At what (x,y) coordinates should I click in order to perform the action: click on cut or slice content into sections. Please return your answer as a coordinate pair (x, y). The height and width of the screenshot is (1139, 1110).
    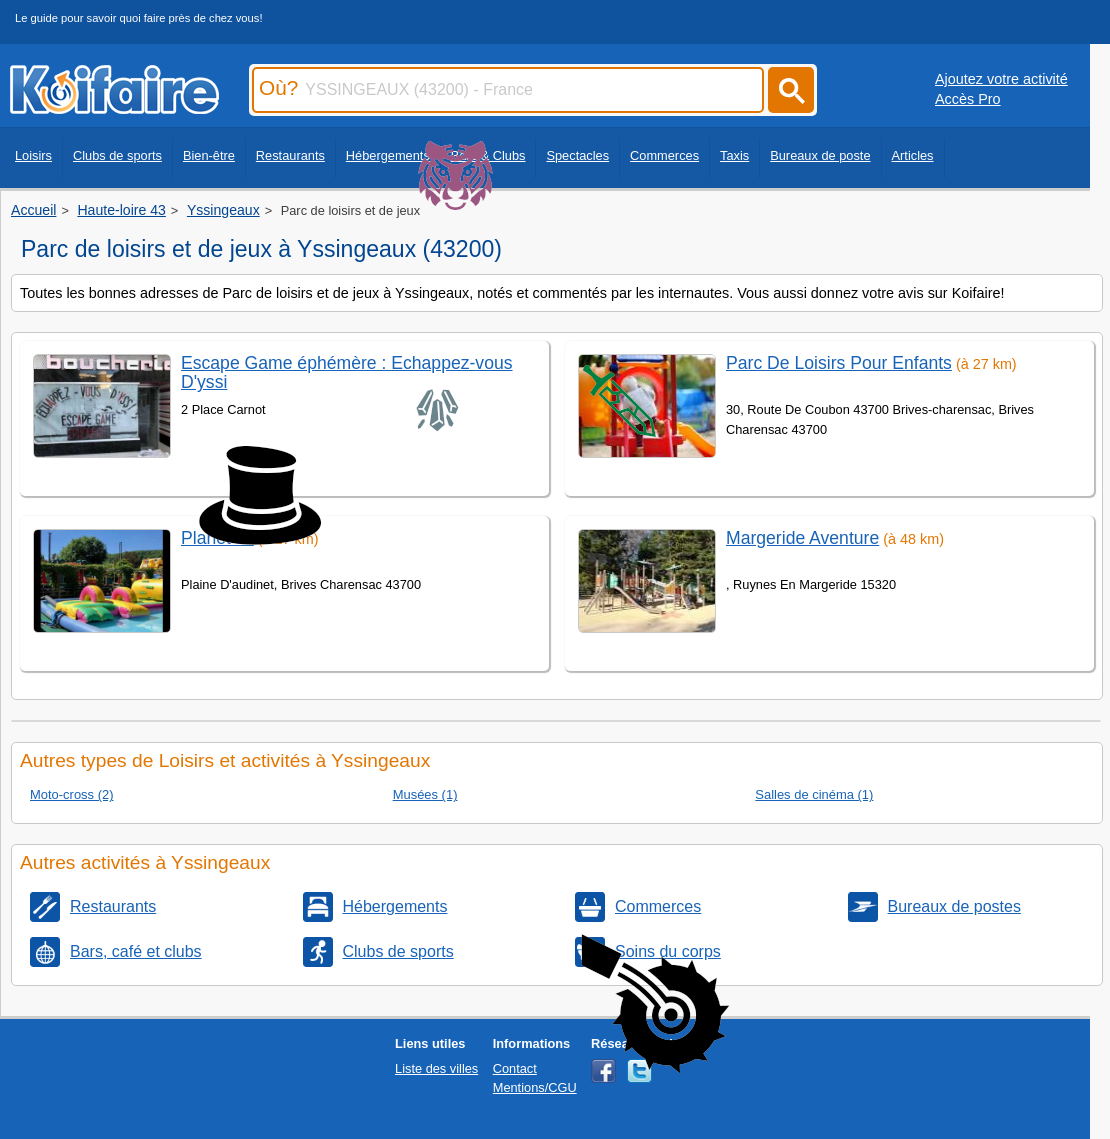
    Looking at the image, I should click on (656, 1000).